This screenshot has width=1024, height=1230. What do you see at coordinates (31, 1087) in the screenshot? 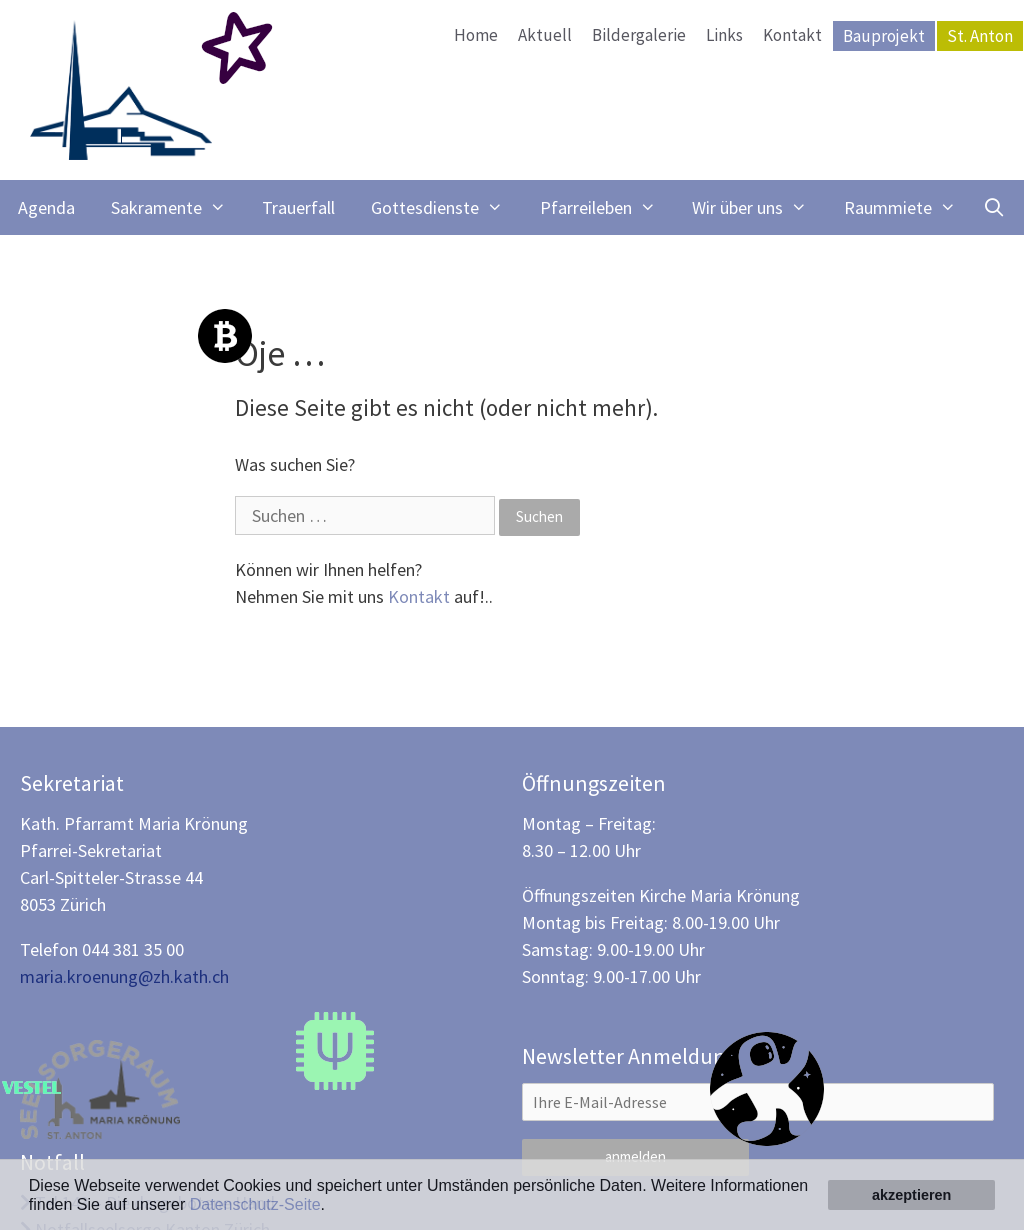
I see `vestel brand logo` at bounding box center [31, 1087].